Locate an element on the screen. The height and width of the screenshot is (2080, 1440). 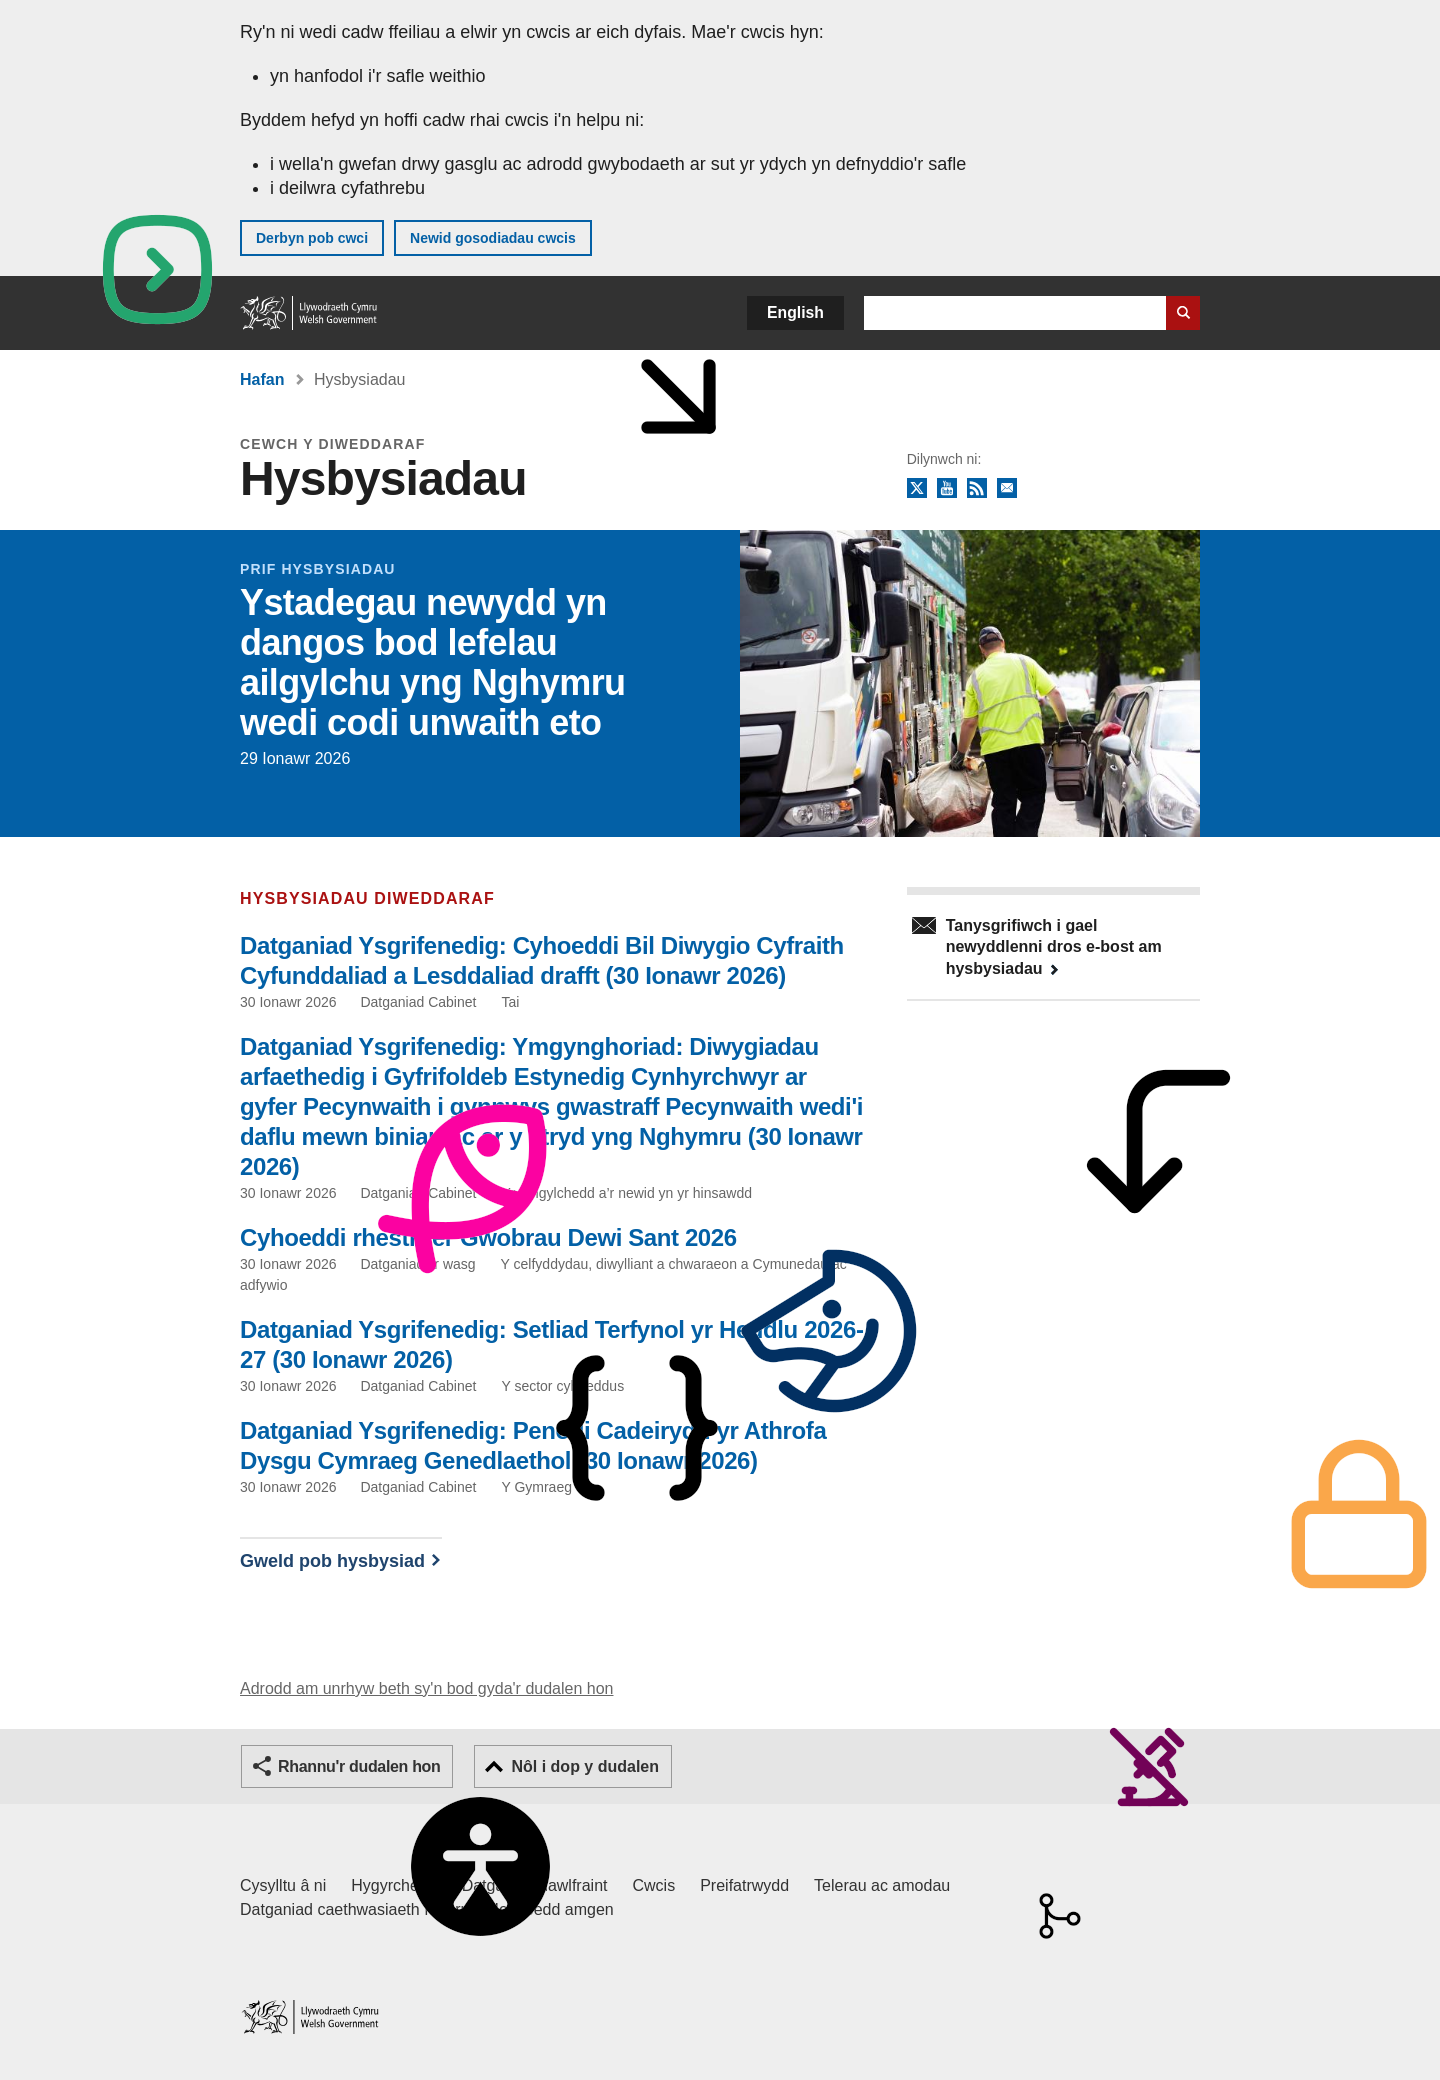
microscope feature disabled is located at coordinates (1149, 1767).